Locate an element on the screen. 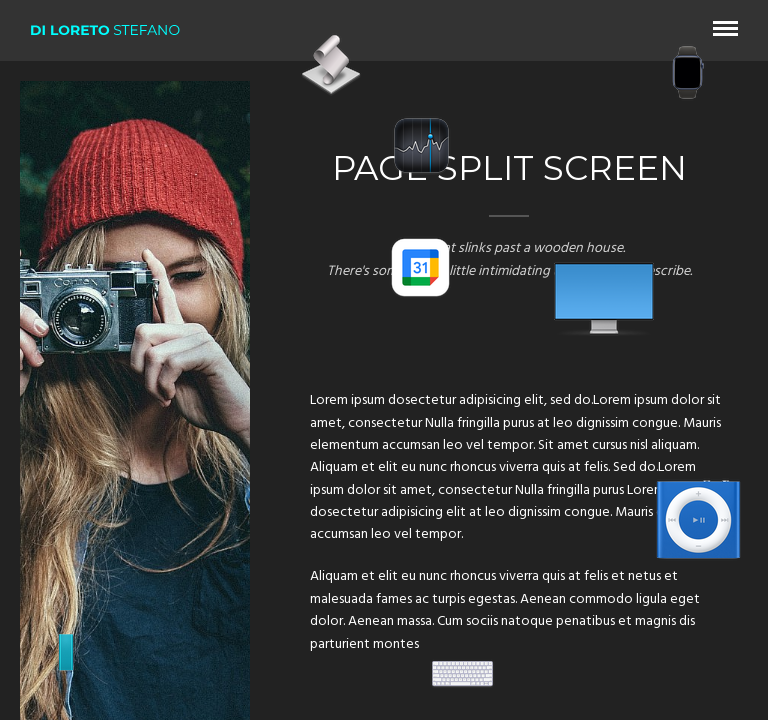 This screenshot has width=768, height=720. run an AppleScript applet is located at coordinates (331, 64).